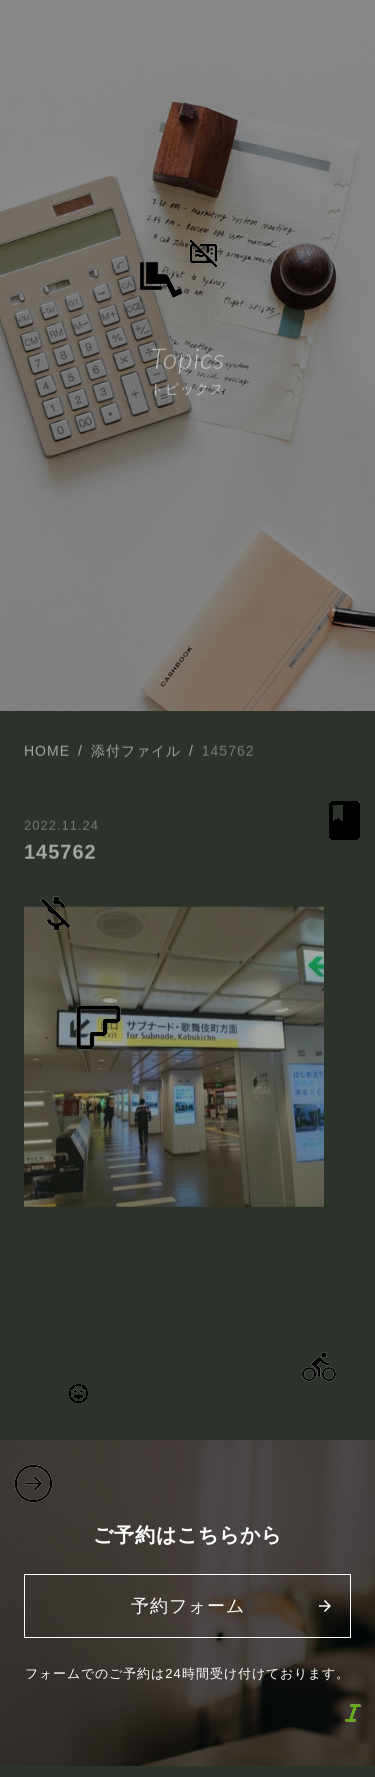 Image resolution: width=375 pixels, height=1777 pixels. What do you see at coordinates (160, 280) in the screenshot?
I see `select extra legroom seat option` at bounding box center [160, 280].